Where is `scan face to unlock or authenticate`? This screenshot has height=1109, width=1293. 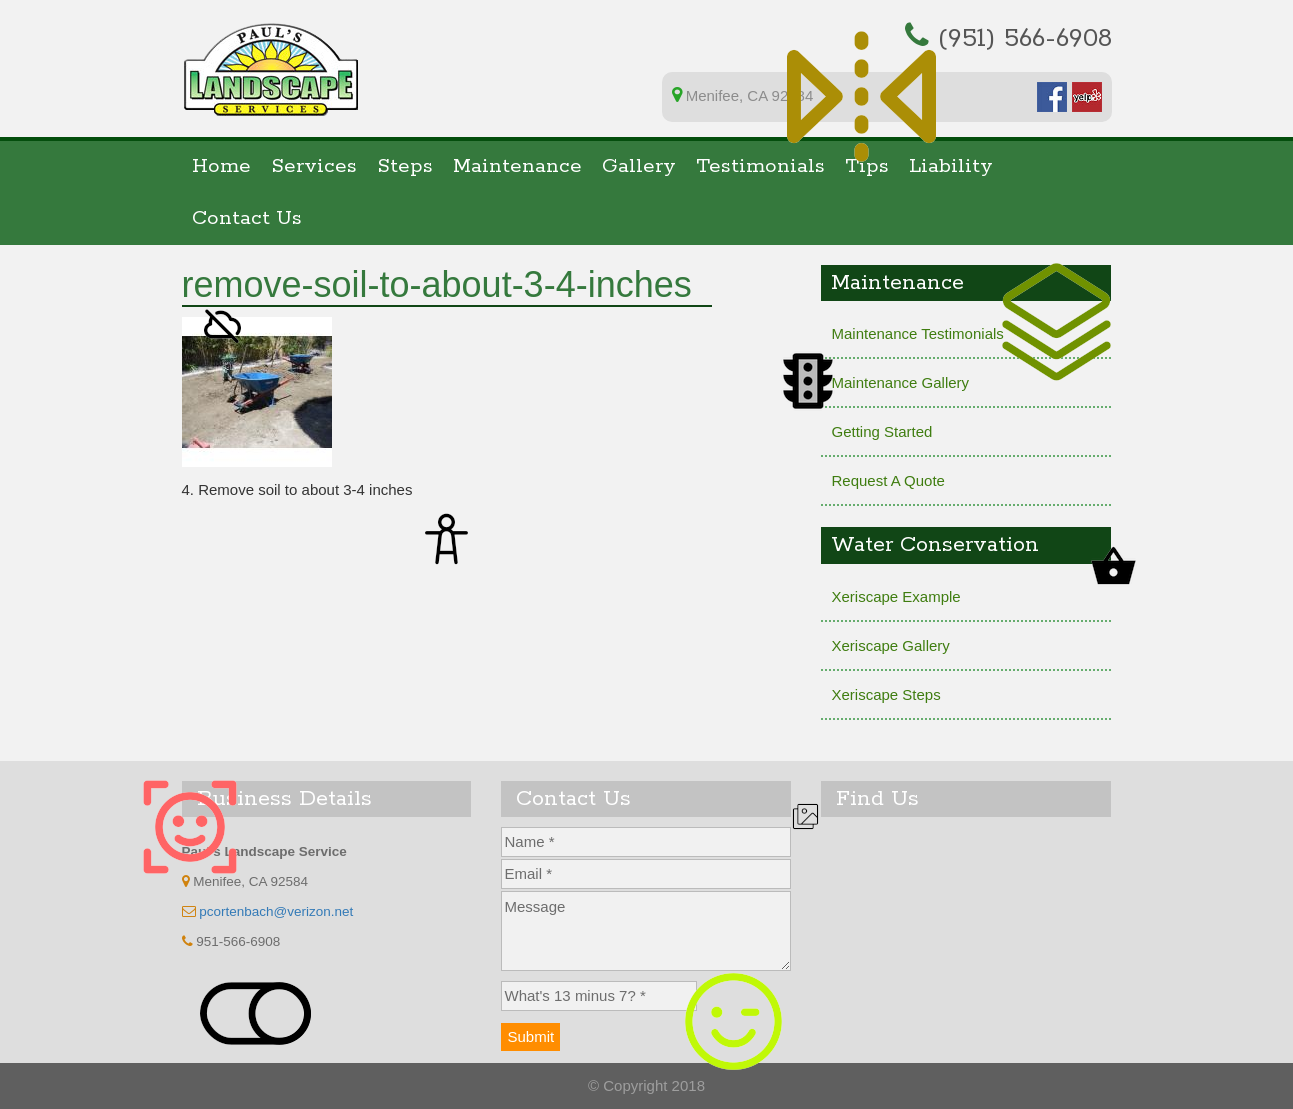 scan face to unlock or authenticate is located at coordinates (190, 827).